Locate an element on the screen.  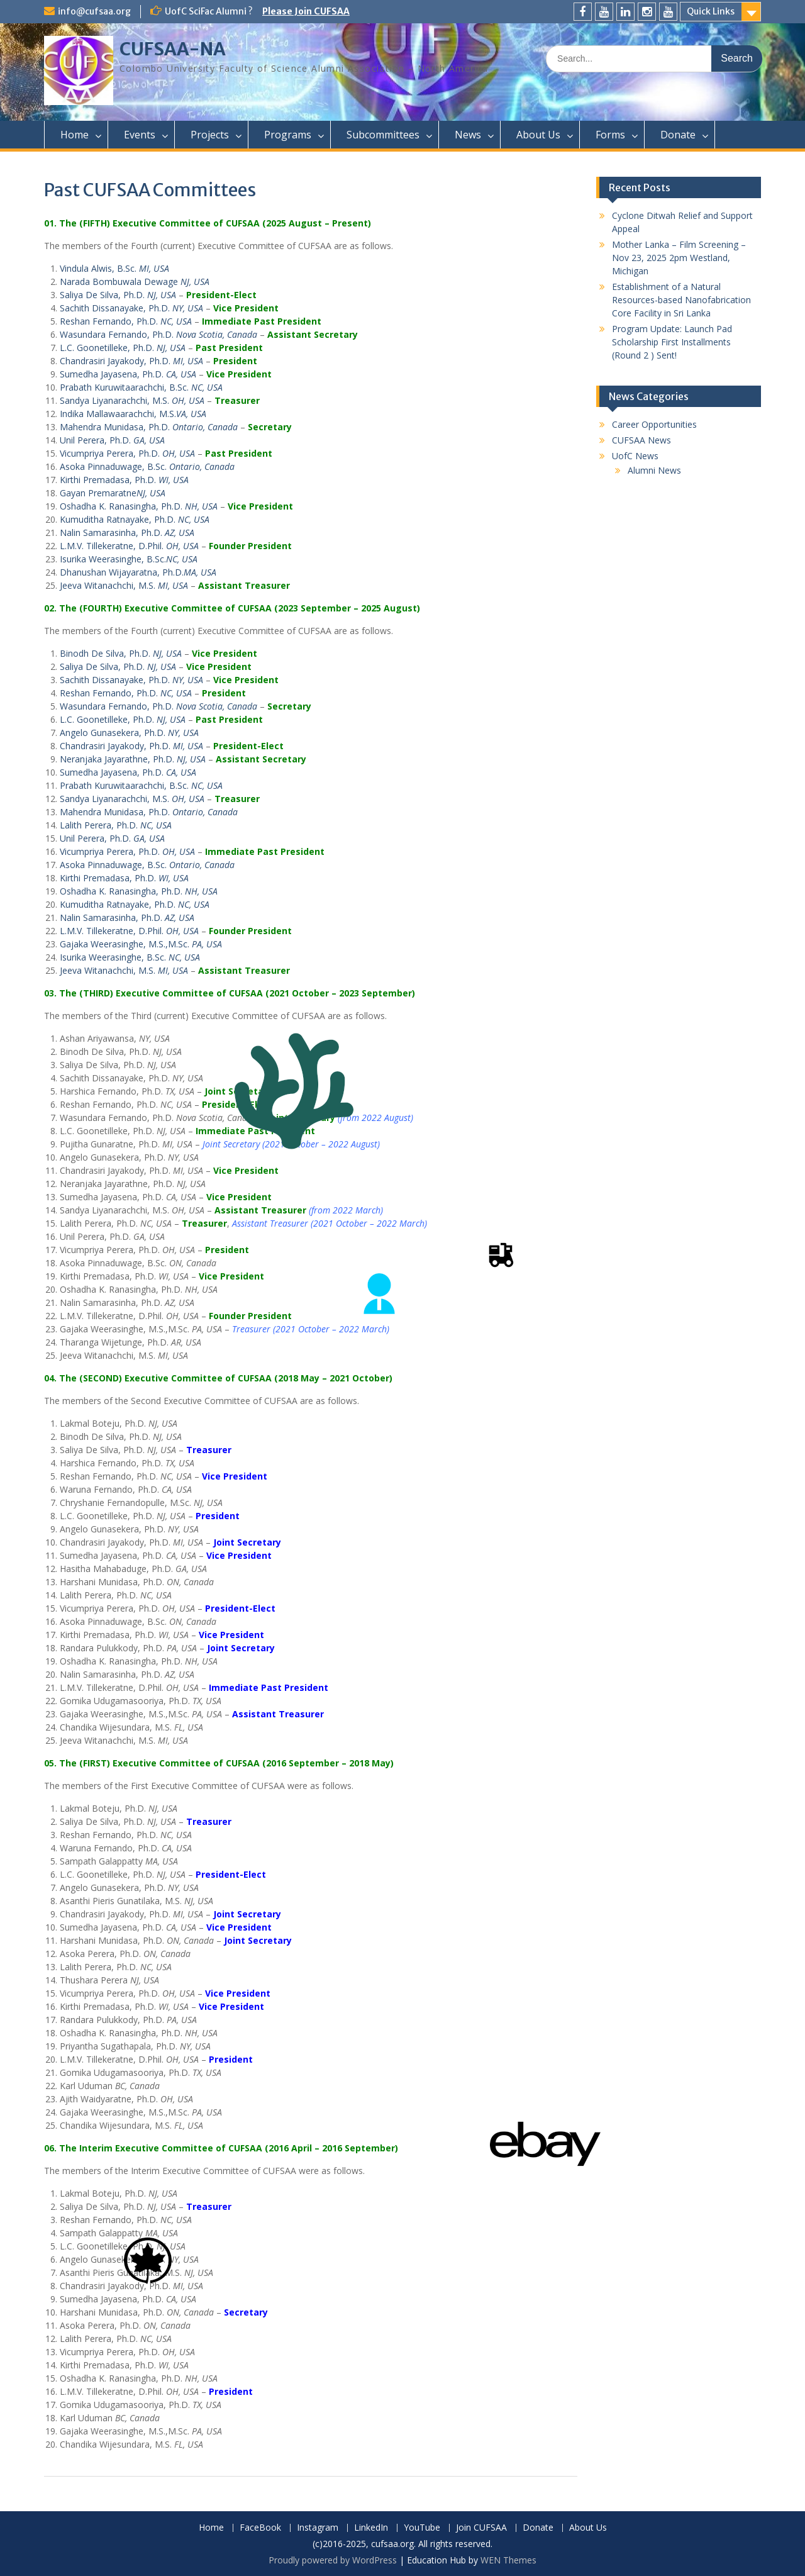
open the ebay app or website is located at coordinates (545, 2144).